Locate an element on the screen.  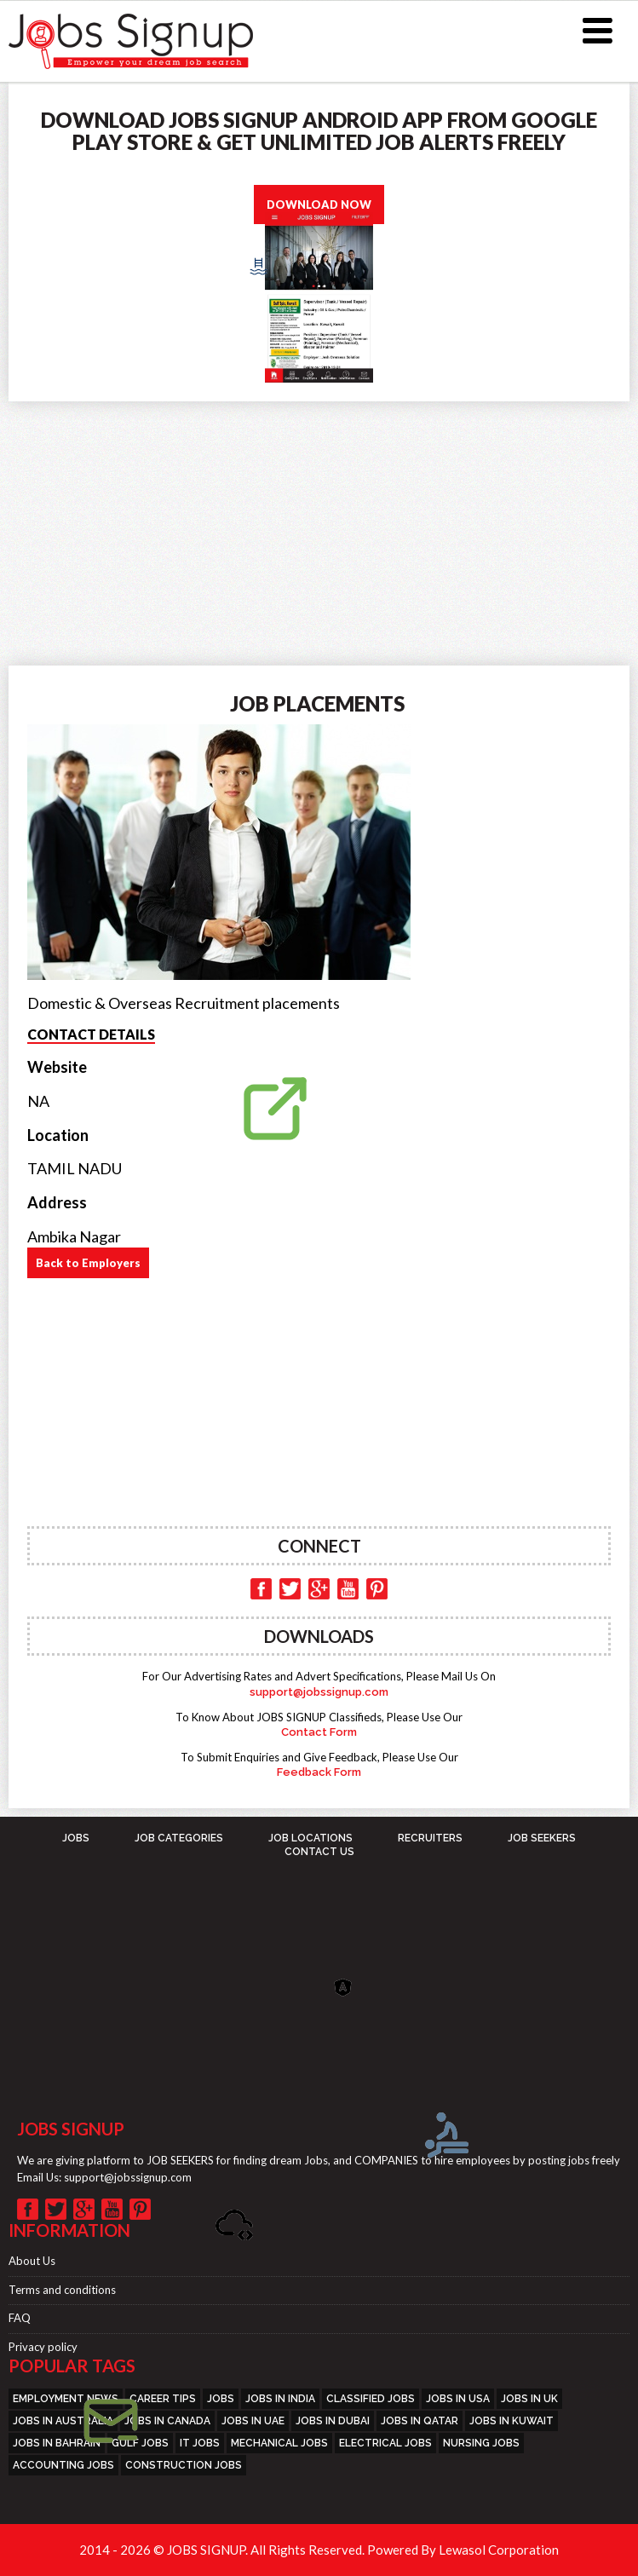
remove an email from your inbox is located at coordinates (111, 2421).